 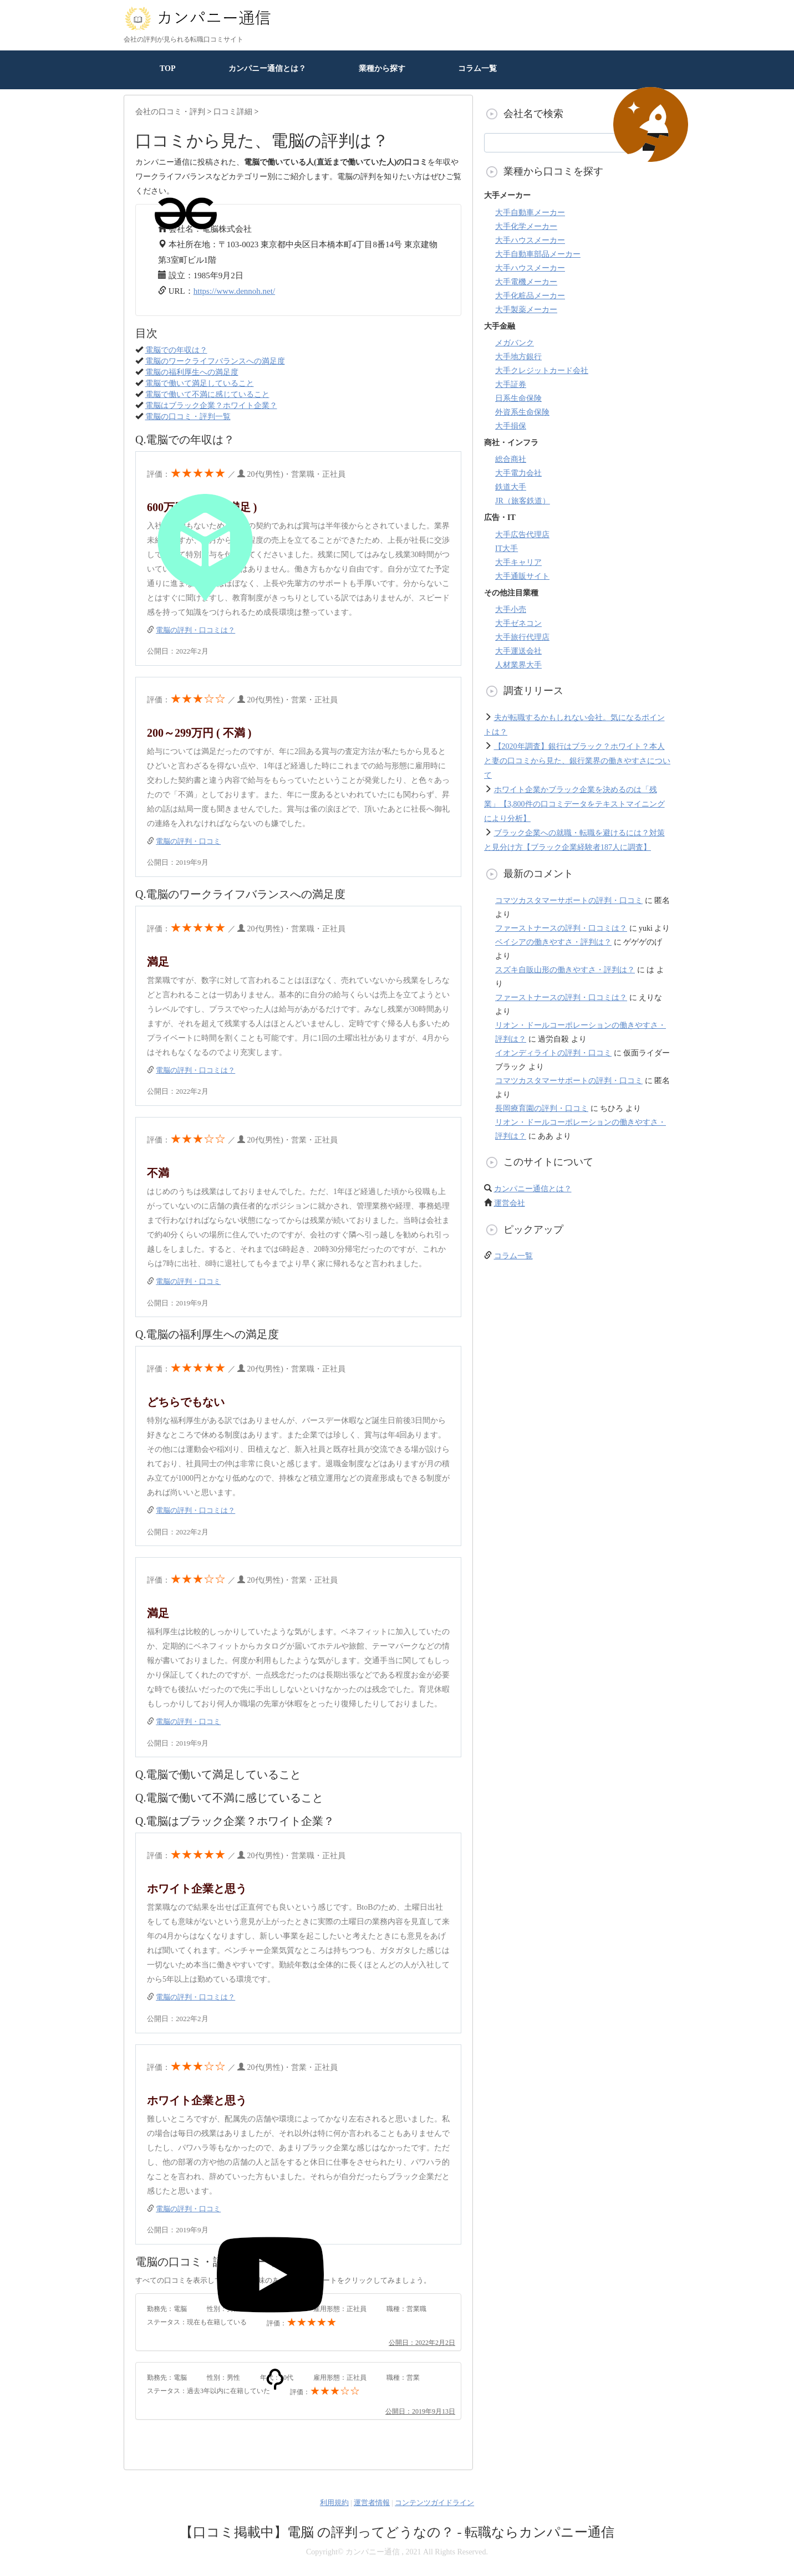 What do you see at coordinates (186, 213) in the screenshot?
I see `visit geeksforgeeks website` at bounding box center [186, 213].